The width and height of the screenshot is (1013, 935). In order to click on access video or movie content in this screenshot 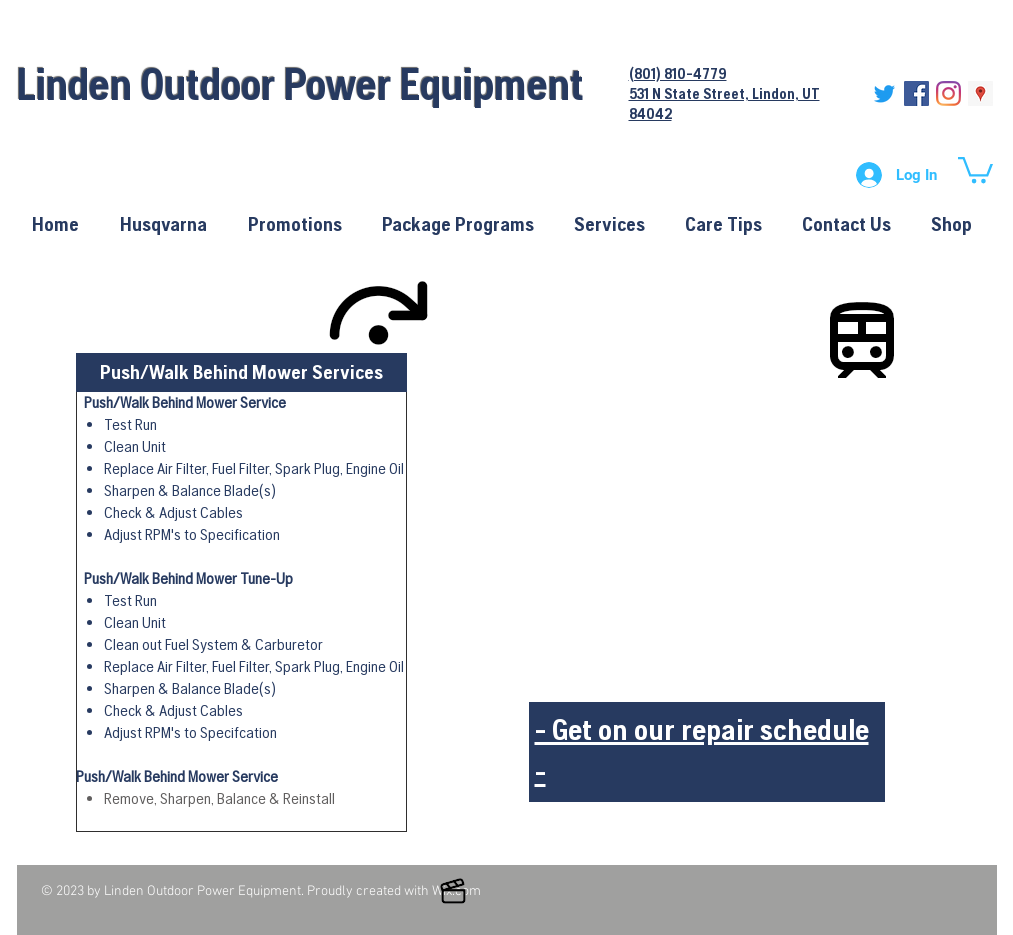, I will do `click(453, 891)`.